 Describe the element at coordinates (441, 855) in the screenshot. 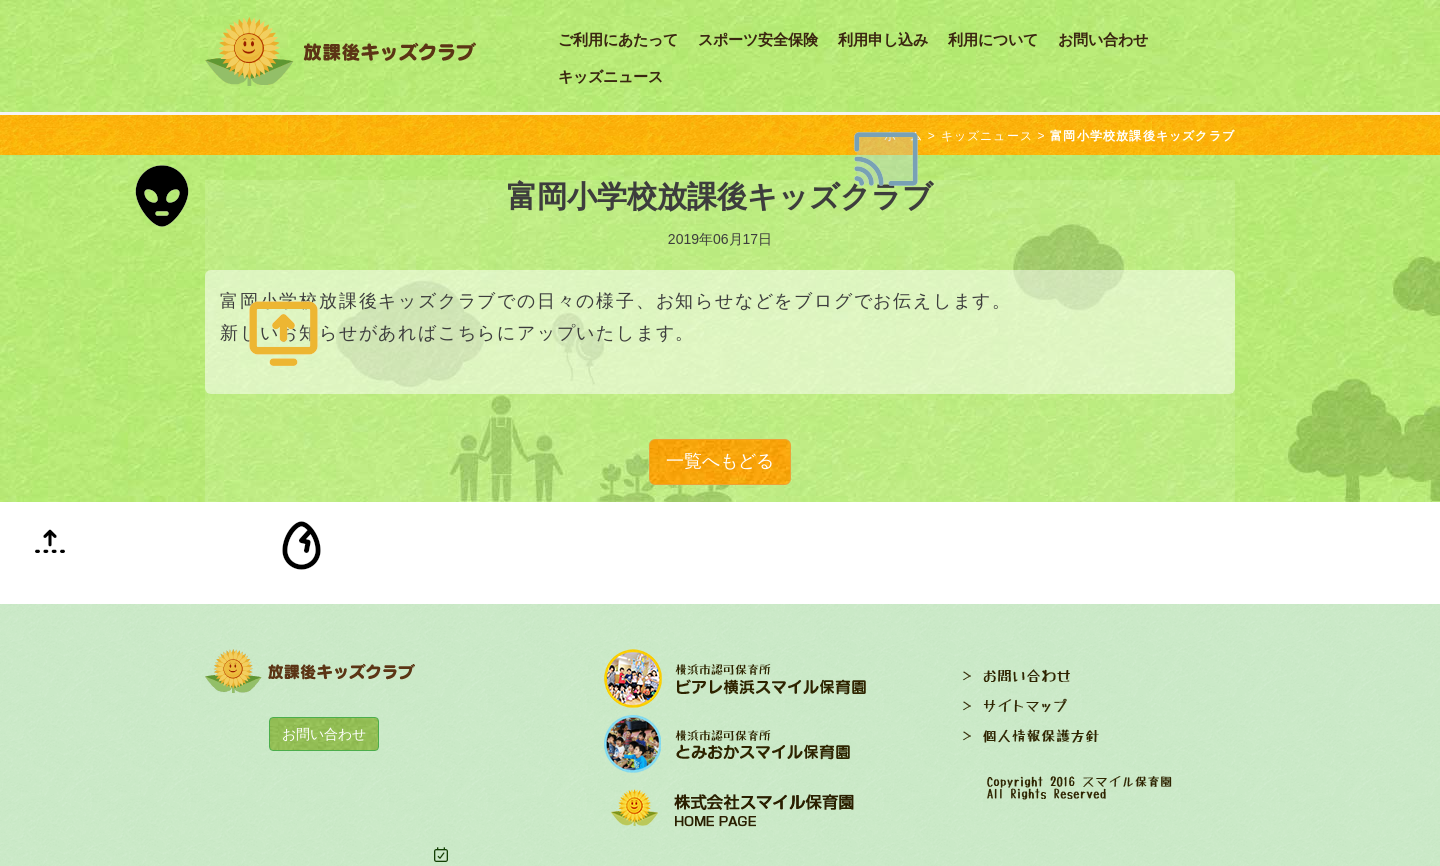

I see `confirm or complete a scheduled event` at that location.